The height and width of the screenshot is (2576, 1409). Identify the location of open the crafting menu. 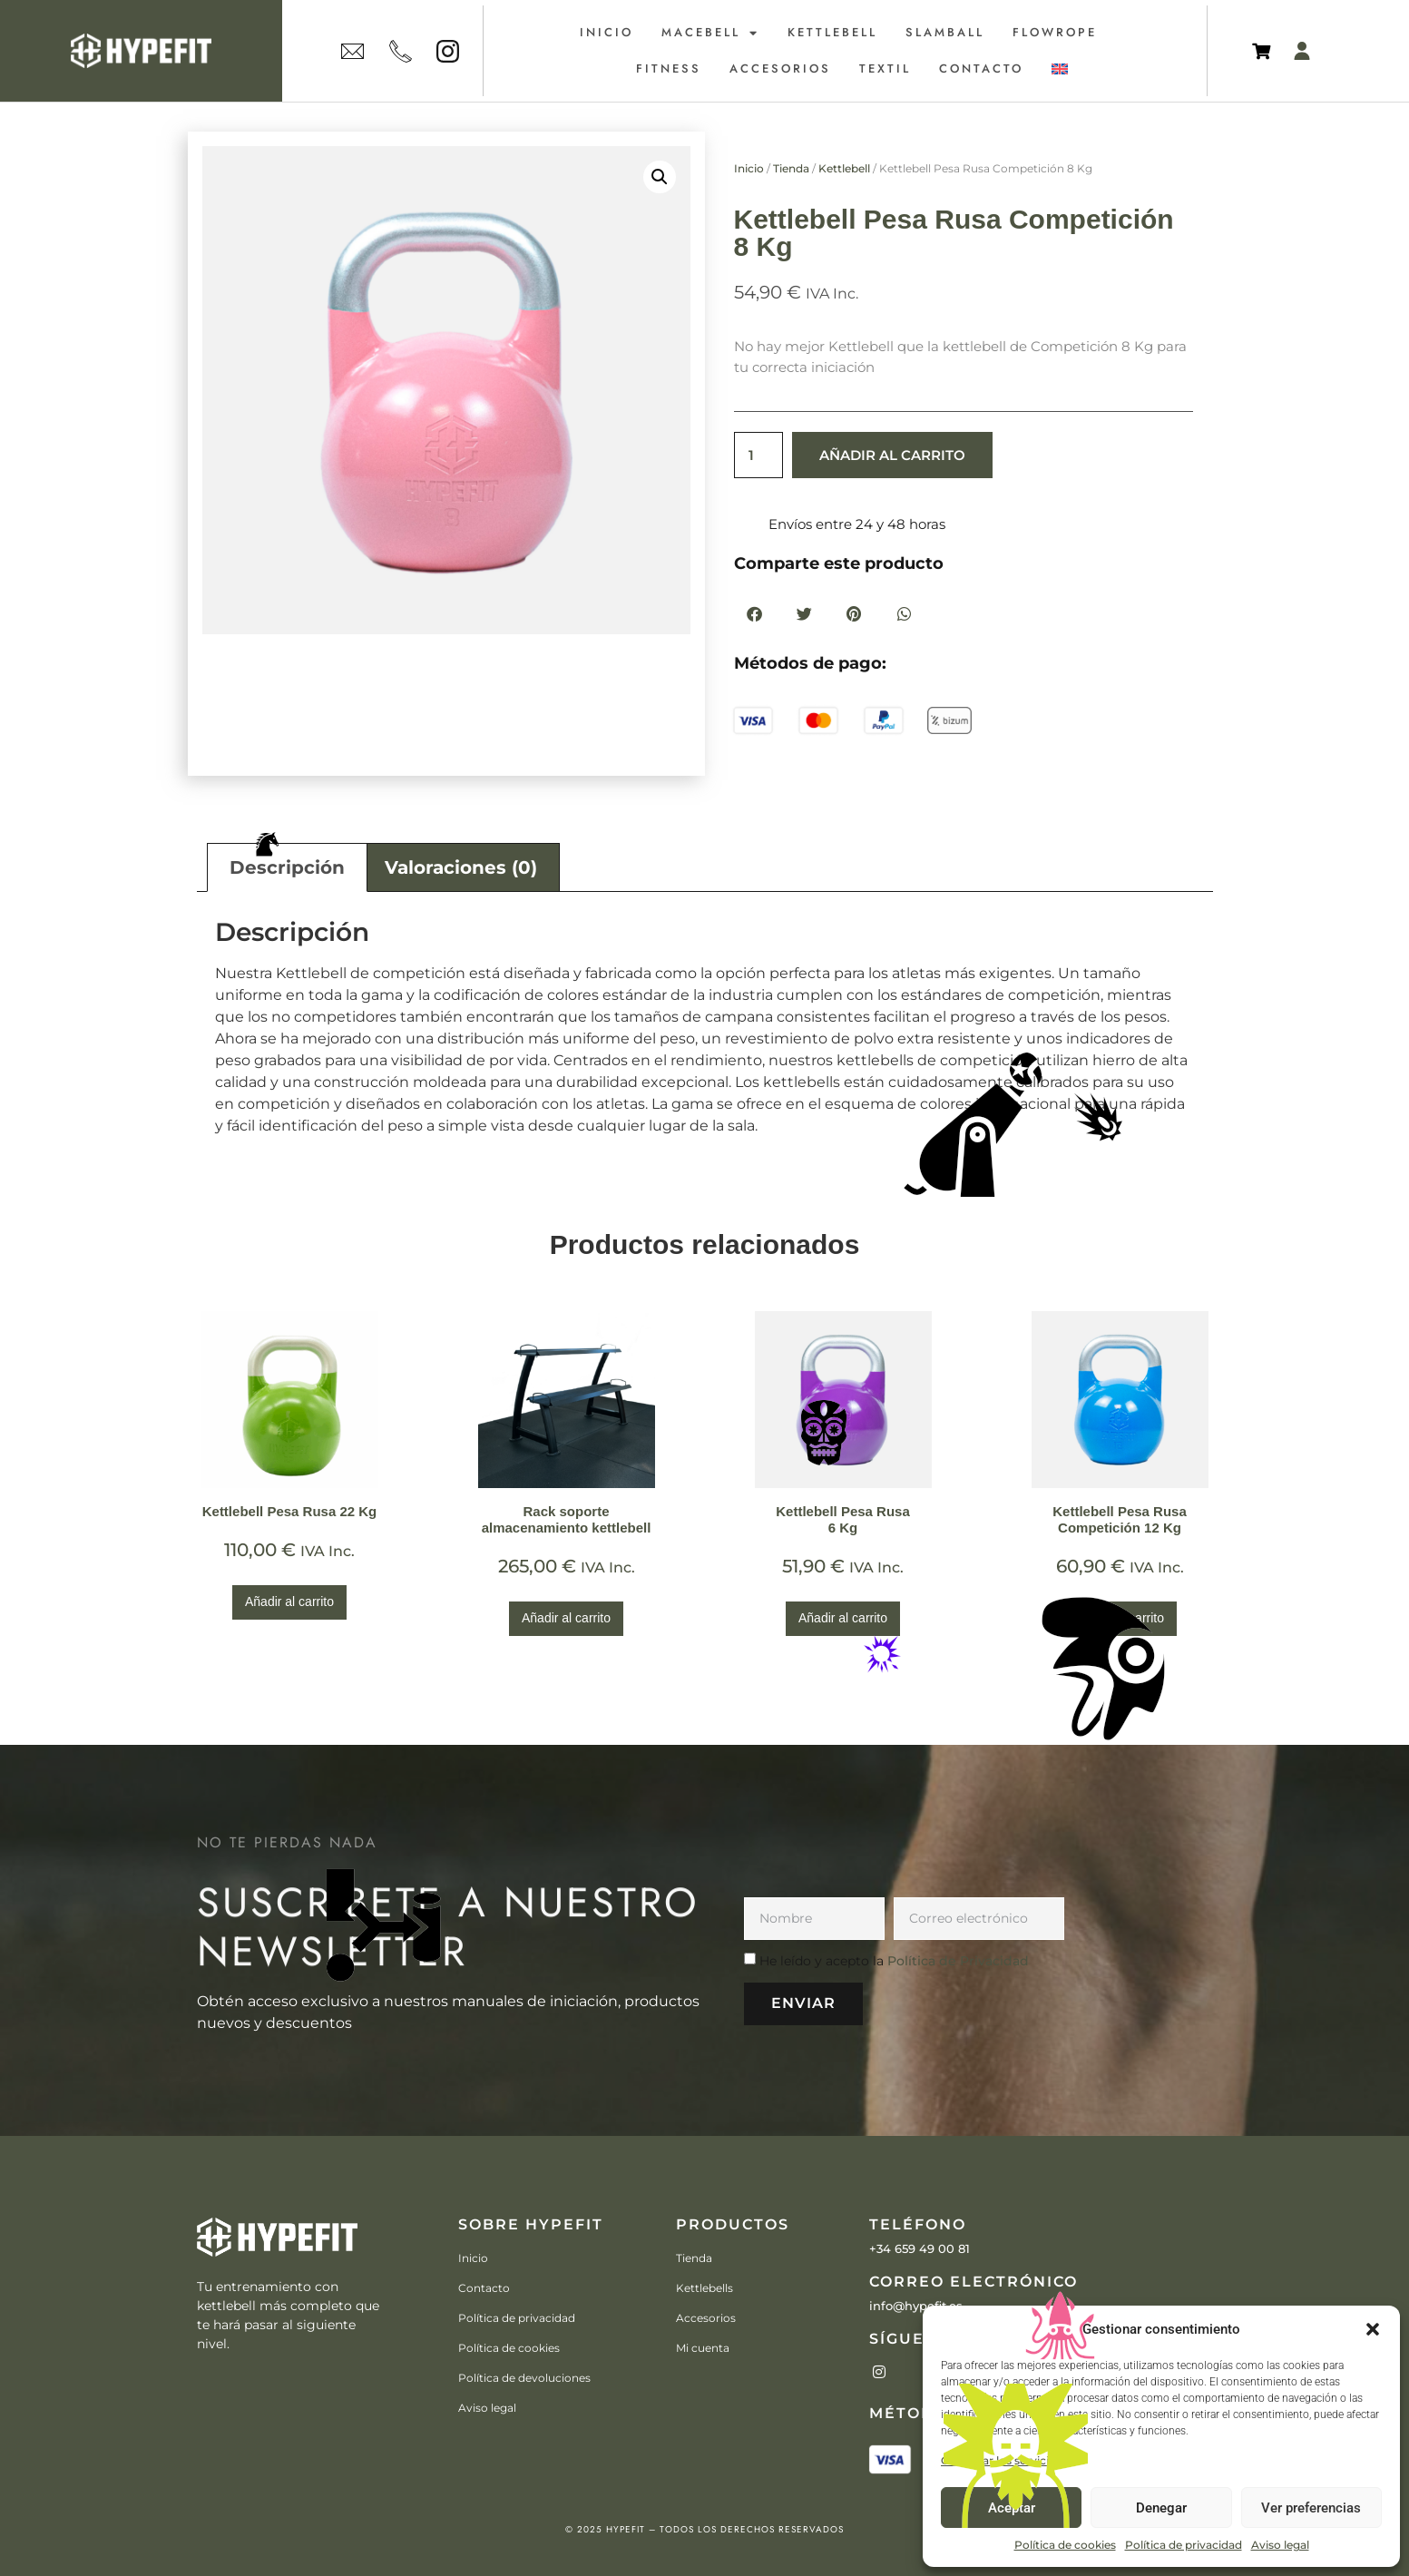
(385, 1927).